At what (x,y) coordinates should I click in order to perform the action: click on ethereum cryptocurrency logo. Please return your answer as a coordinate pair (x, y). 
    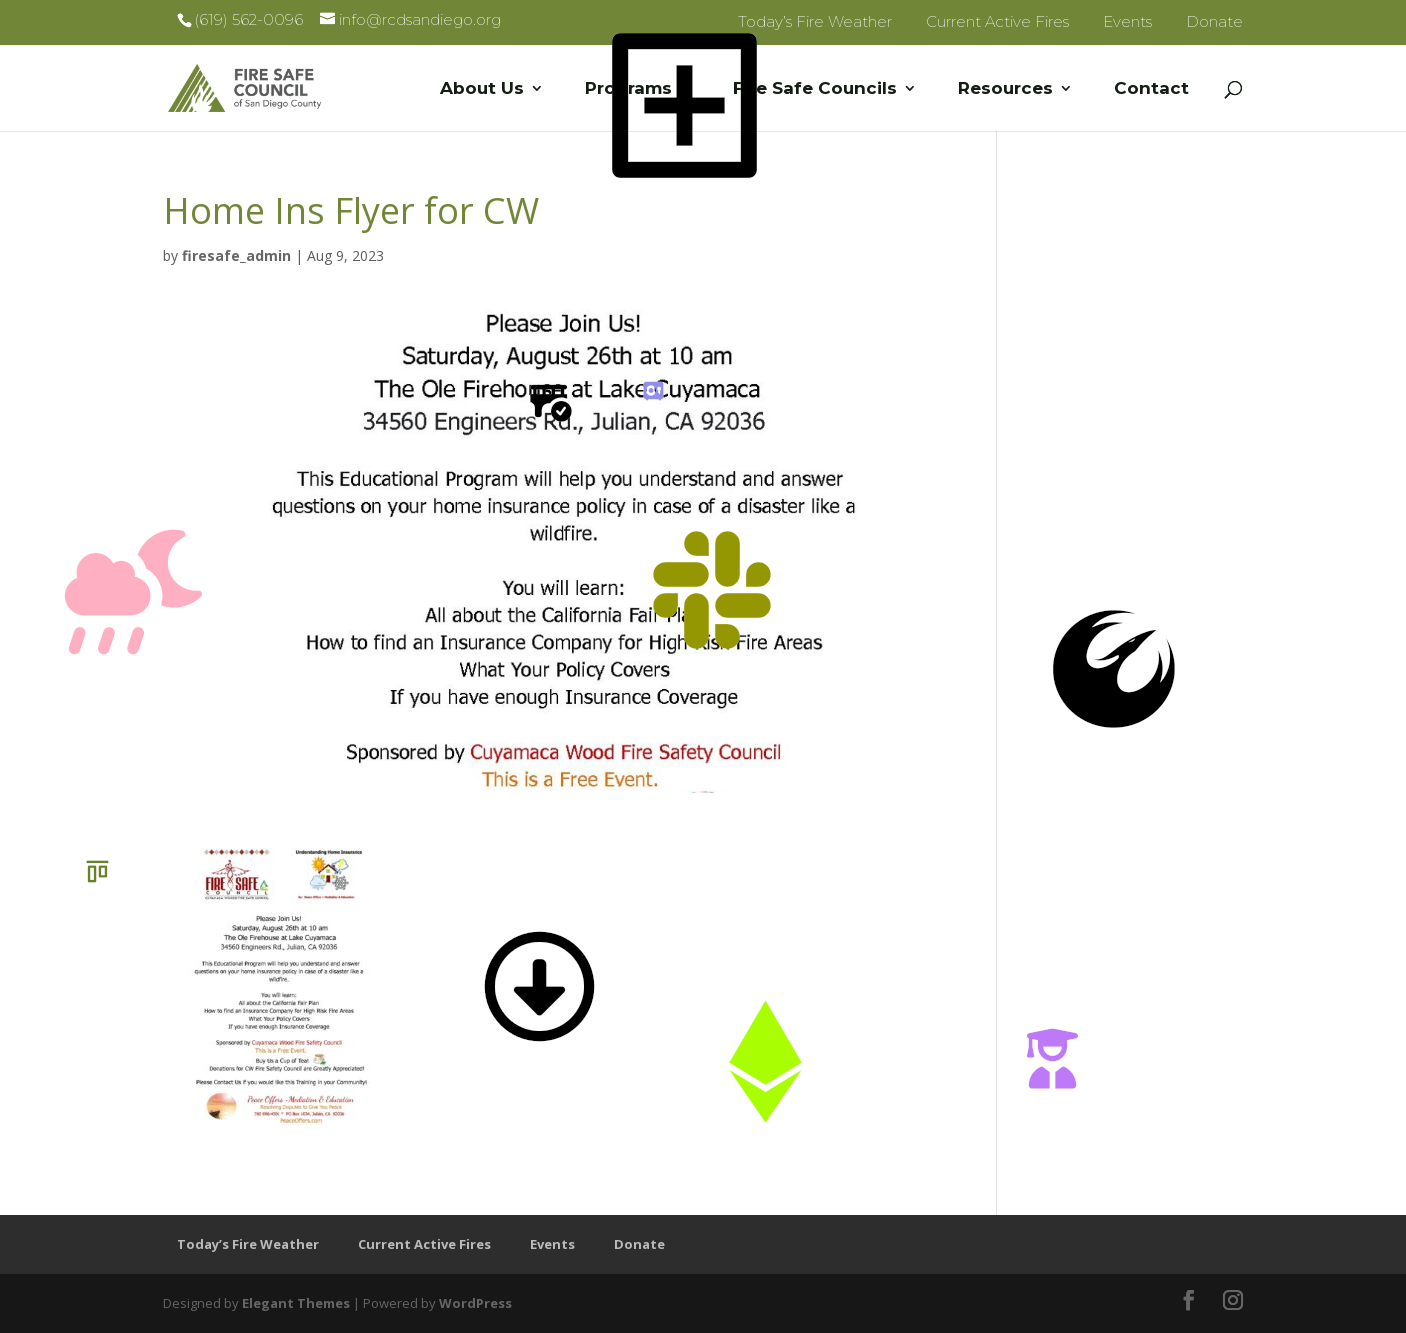
    Looking at the image, I should click on (765, 1061).